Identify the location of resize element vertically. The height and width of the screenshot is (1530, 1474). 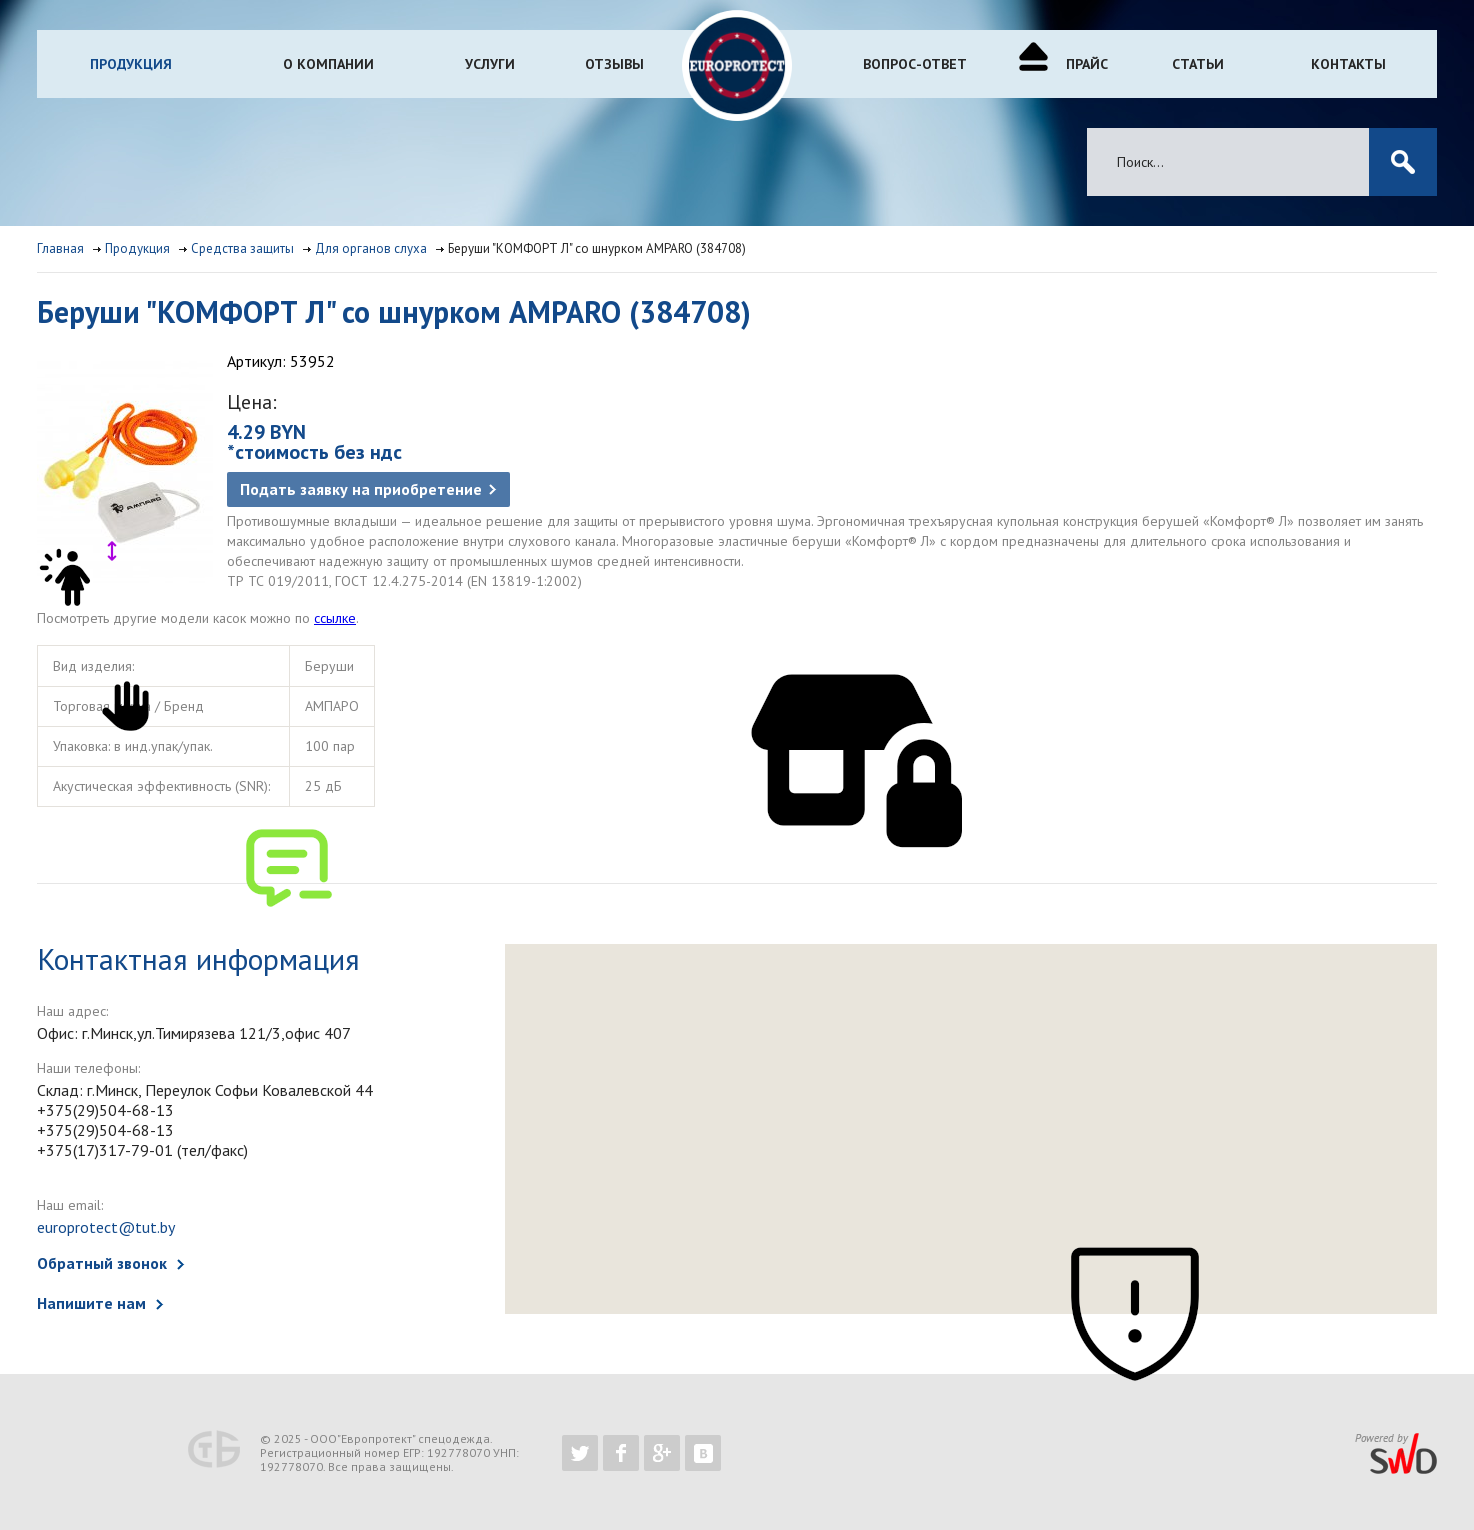
(112, 551).